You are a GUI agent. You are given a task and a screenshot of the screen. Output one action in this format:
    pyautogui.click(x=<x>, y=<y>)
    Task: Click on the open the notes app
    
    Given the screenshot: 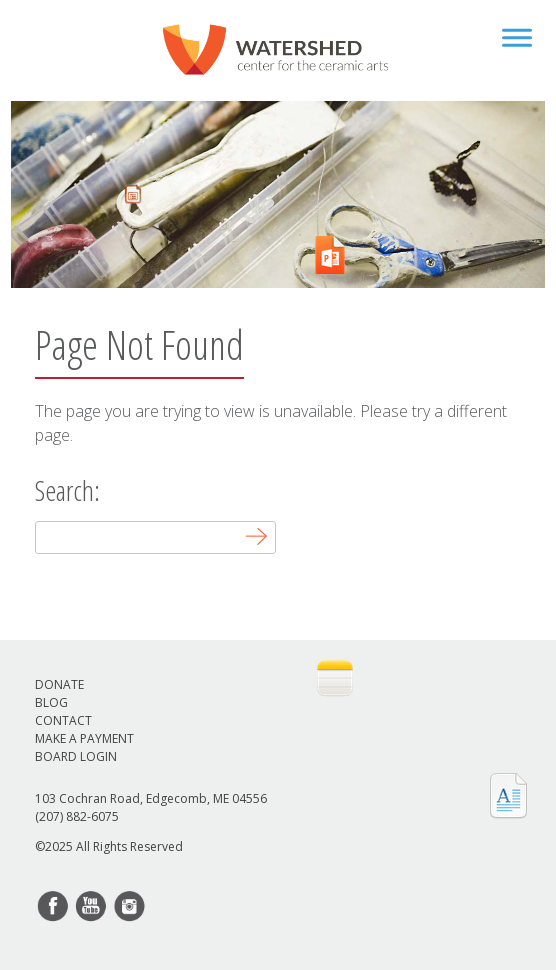 What is the action you would take?
    pyautogui.click(x=335, y=678)
    